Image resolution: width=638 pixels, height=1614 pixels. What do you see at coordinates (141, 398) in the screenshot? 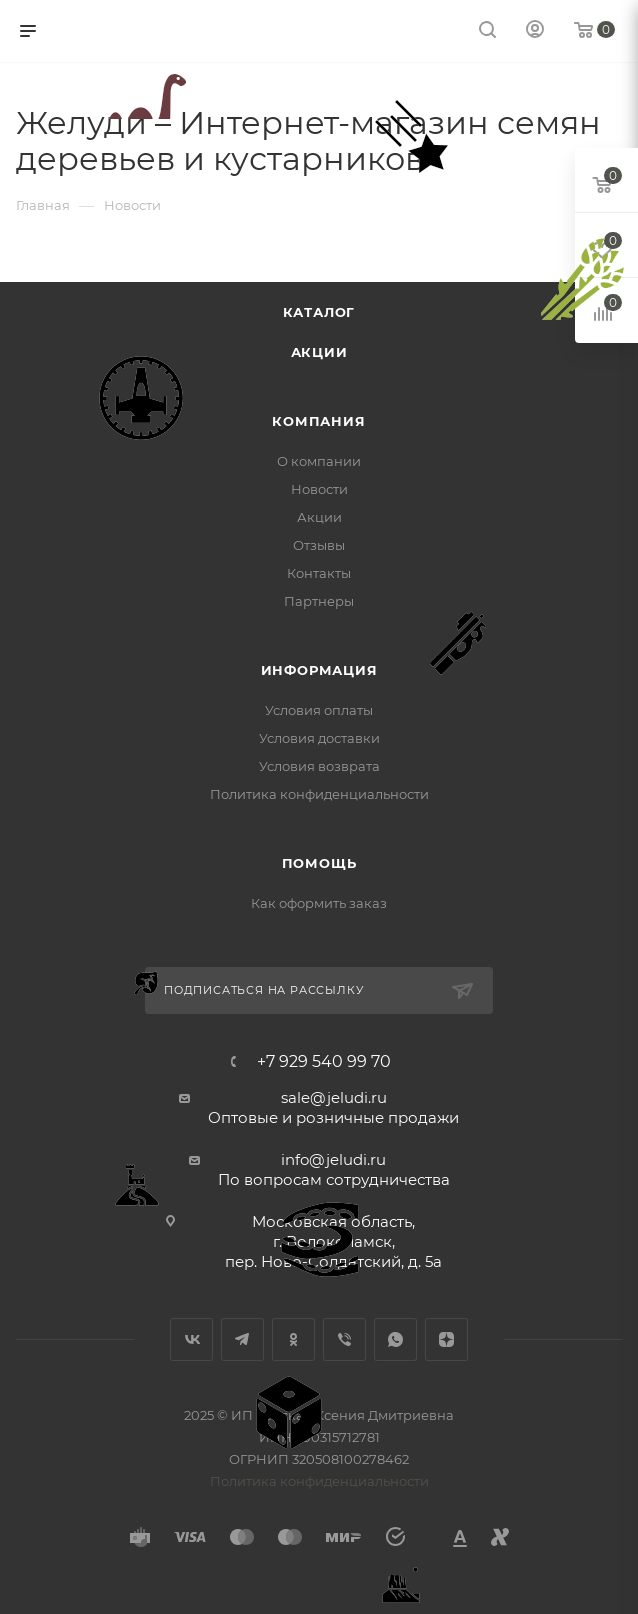
I see `target lock or tracking indicator` at bounding box center [141, 398].